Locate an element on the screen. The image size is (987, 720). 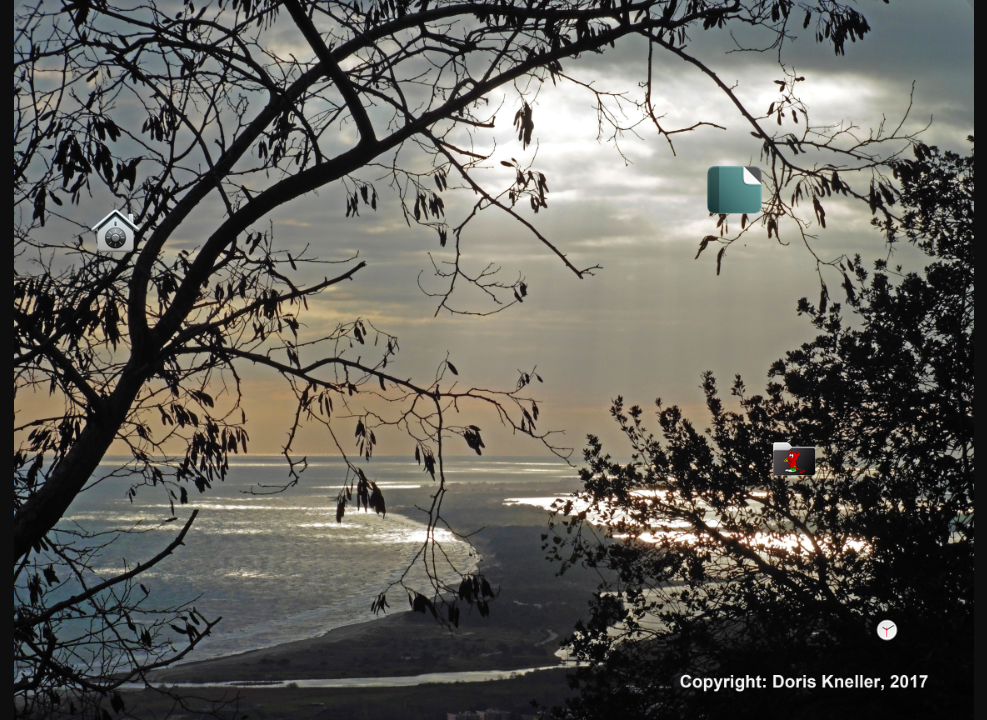
open BSD-related files or projects is located at coordinates (794, 460).